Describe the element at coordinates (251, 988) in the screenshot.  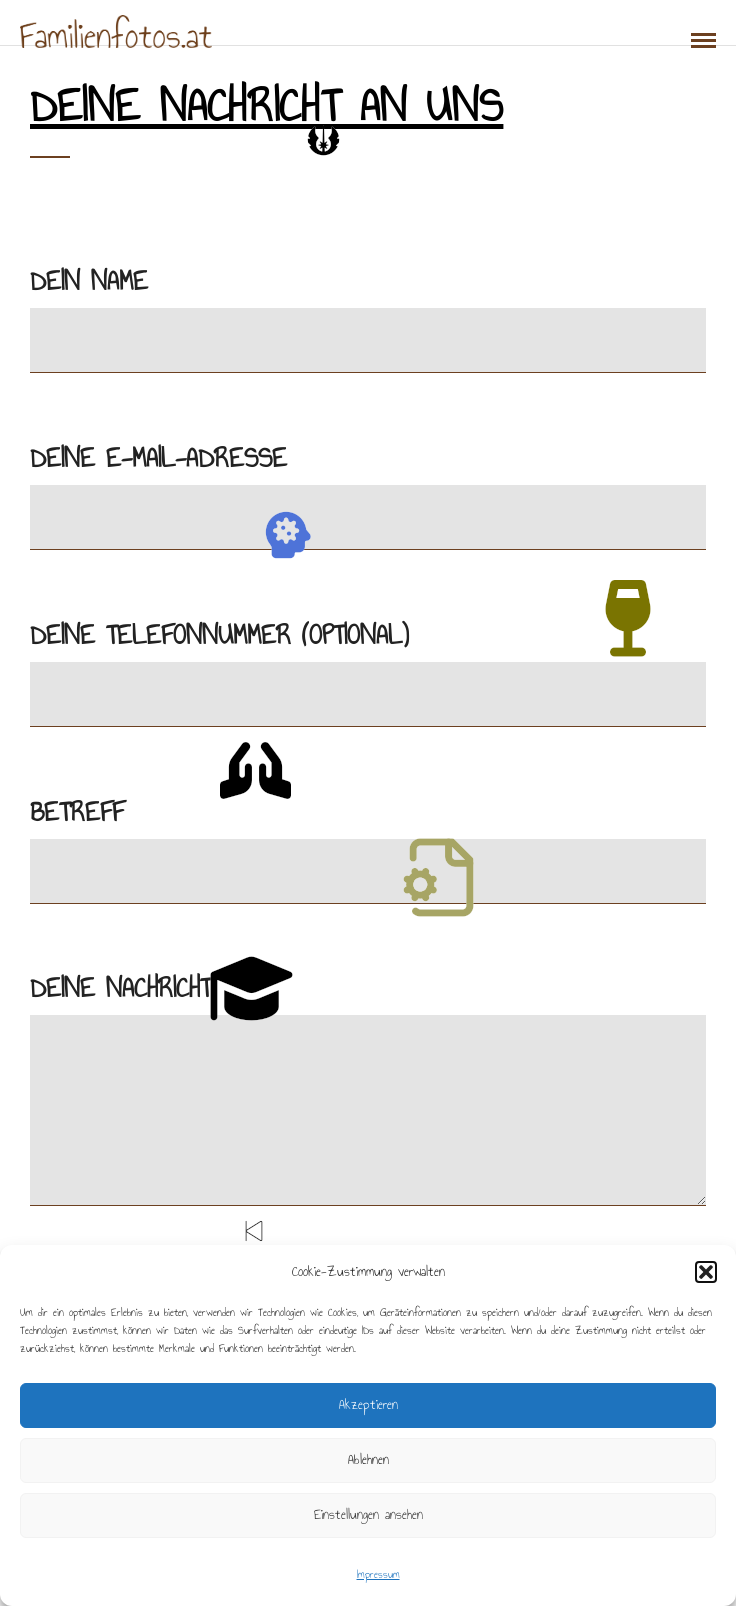
I see `access education or learning resources` at that location.